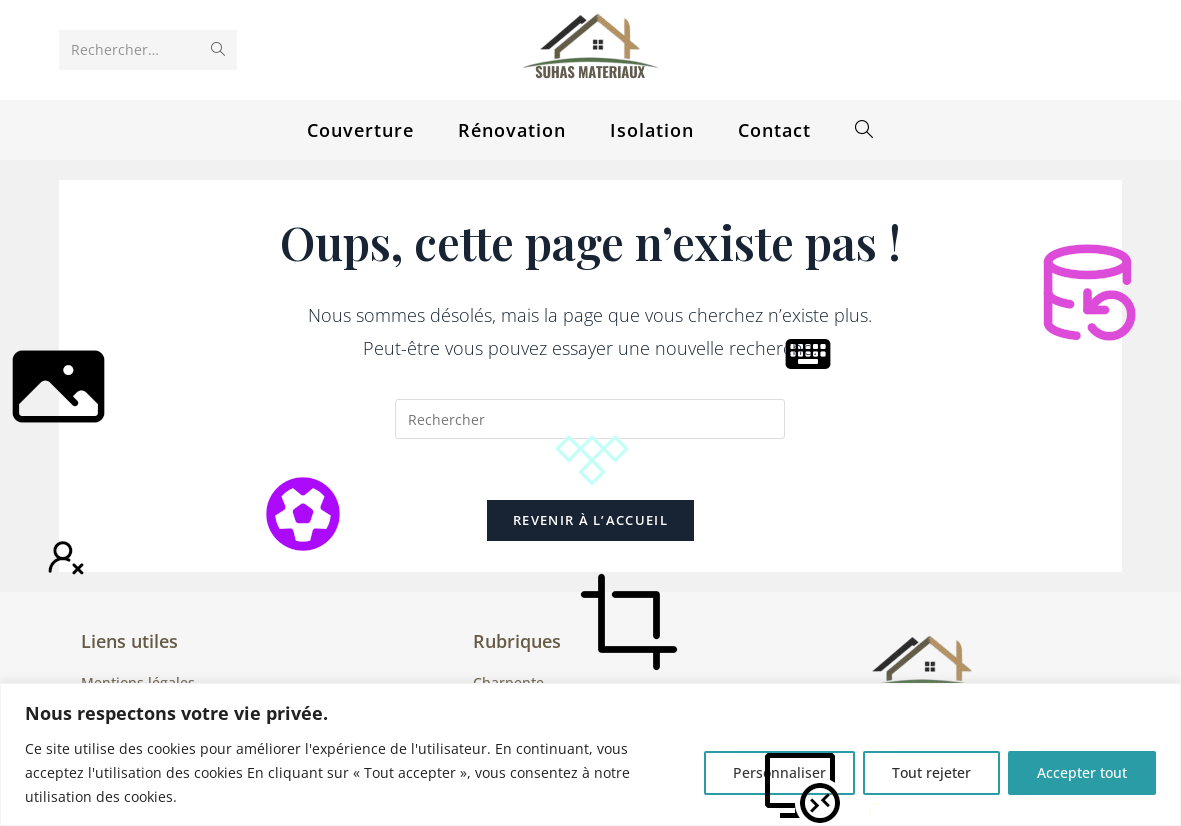 This screenshot has width=1181, height=826. I want to click on access sports or football content, so click(303, 514).